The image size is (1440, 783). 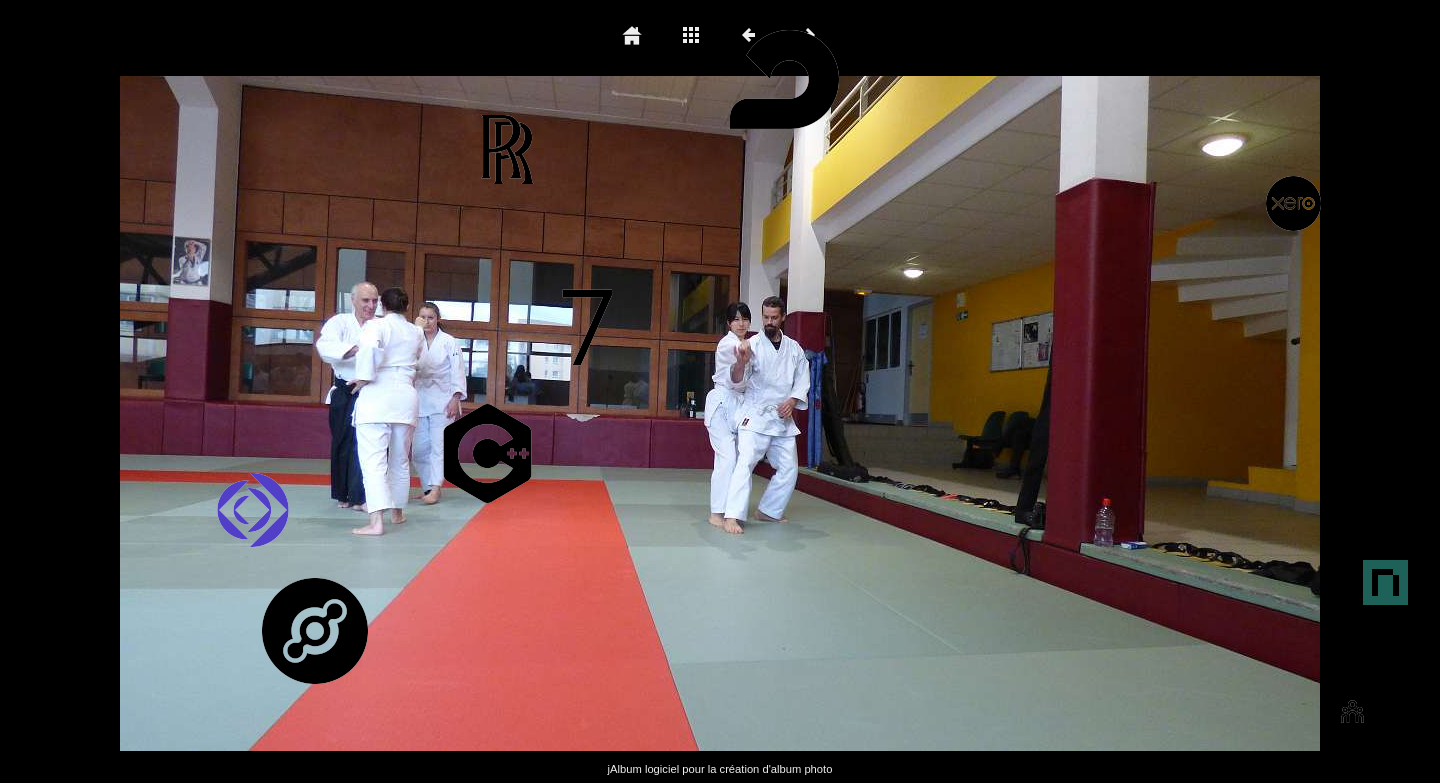 What do you see at coordinates (784, 79) in the screenshot?
I see `access AdRoll advertising platform` at bounding box center [784, 79].